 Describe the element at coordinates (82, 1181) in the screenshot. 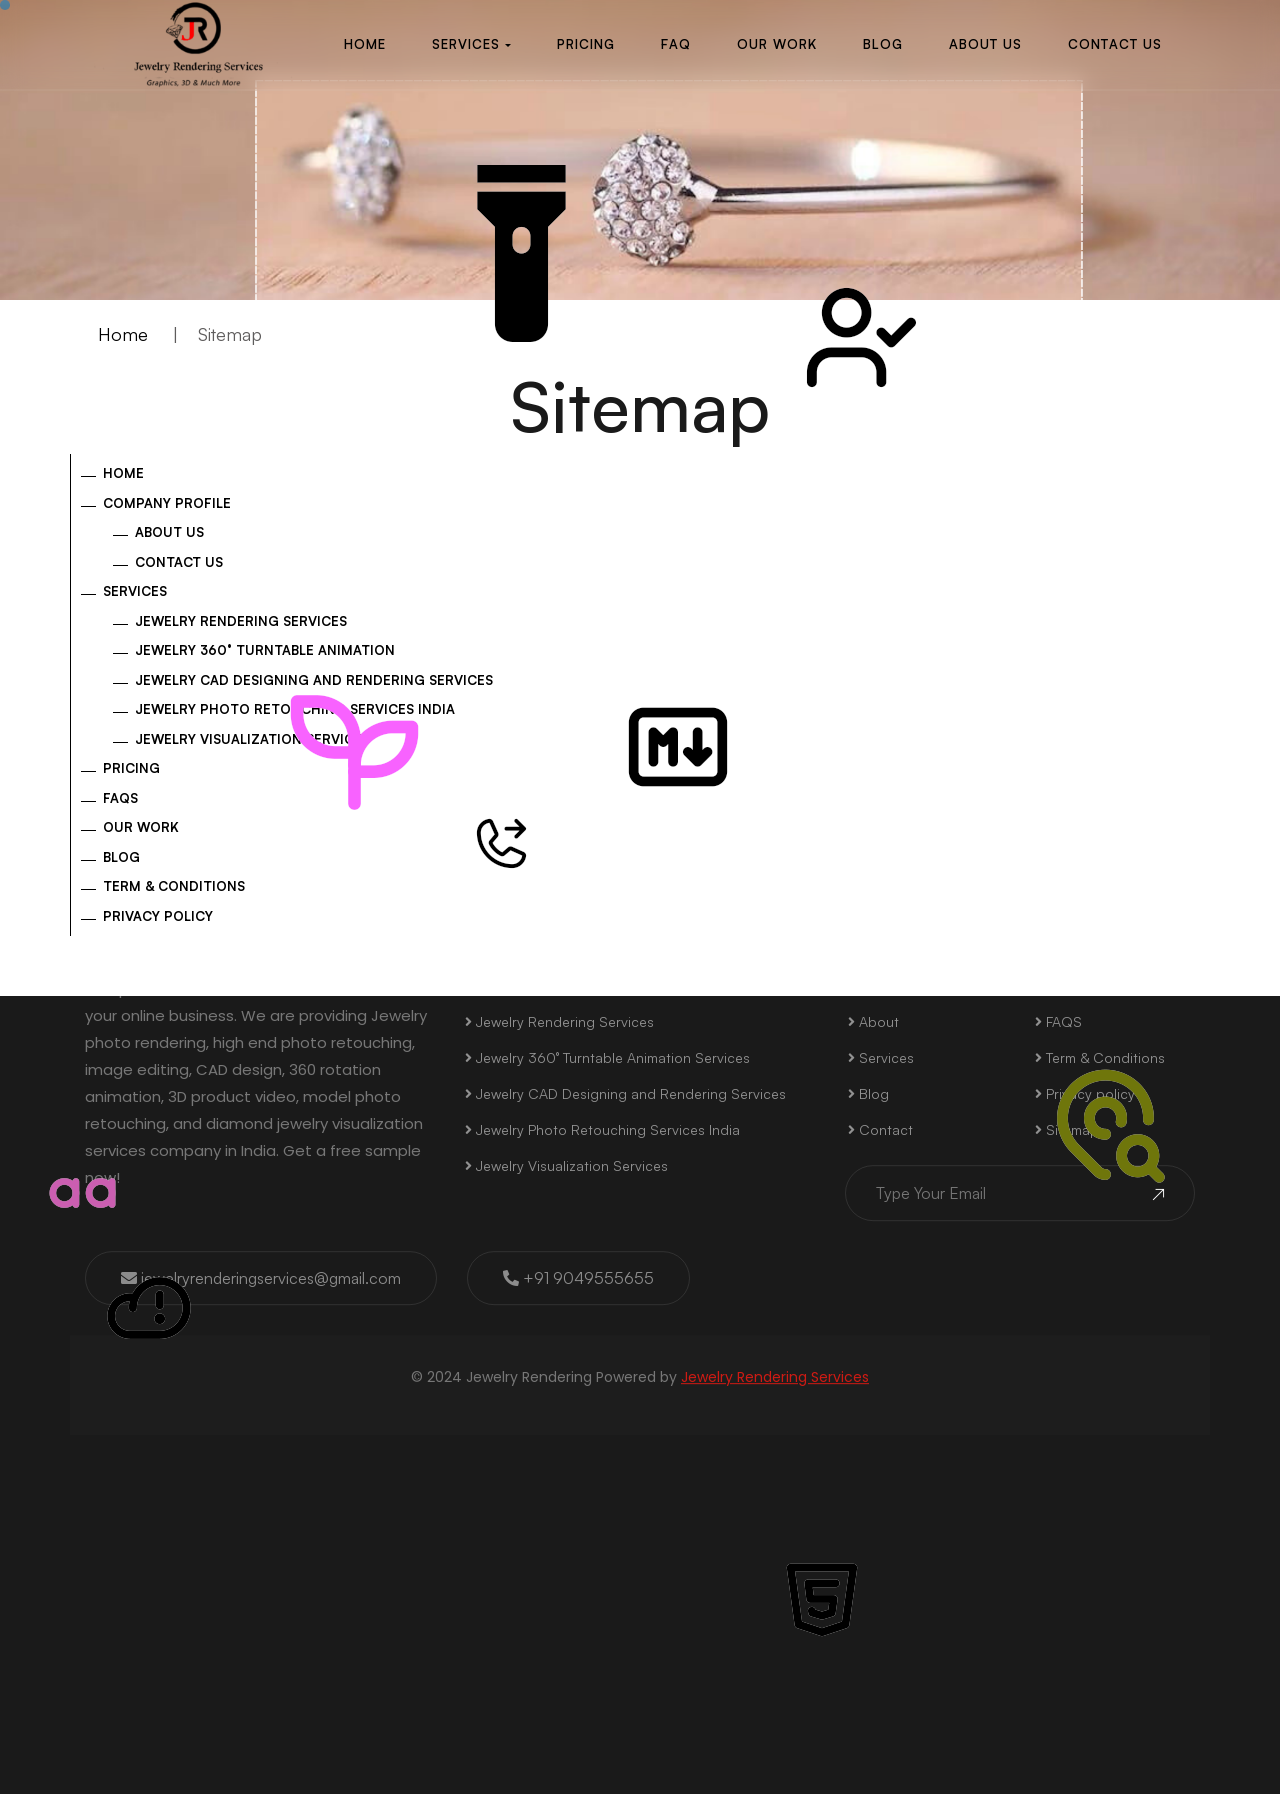

I see `switch text to lowercase` at that location.